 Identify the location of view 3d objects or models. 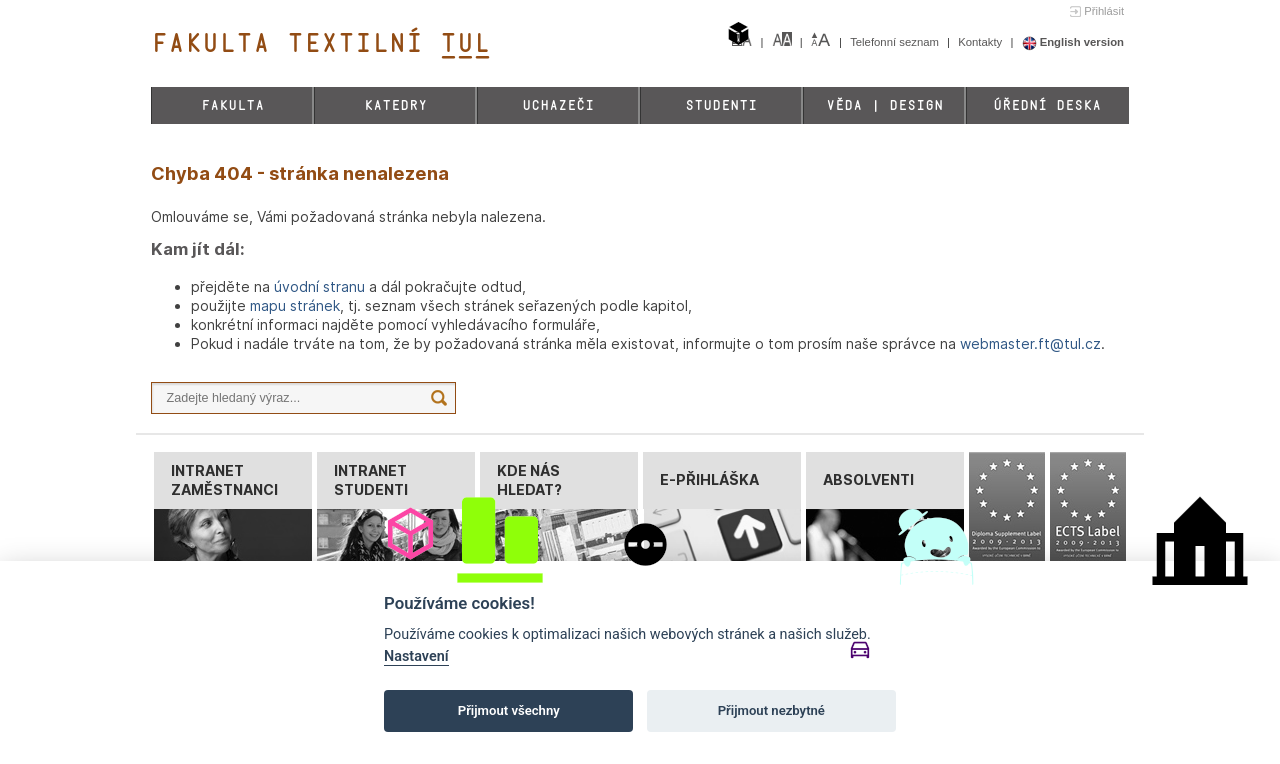
(410, 533).